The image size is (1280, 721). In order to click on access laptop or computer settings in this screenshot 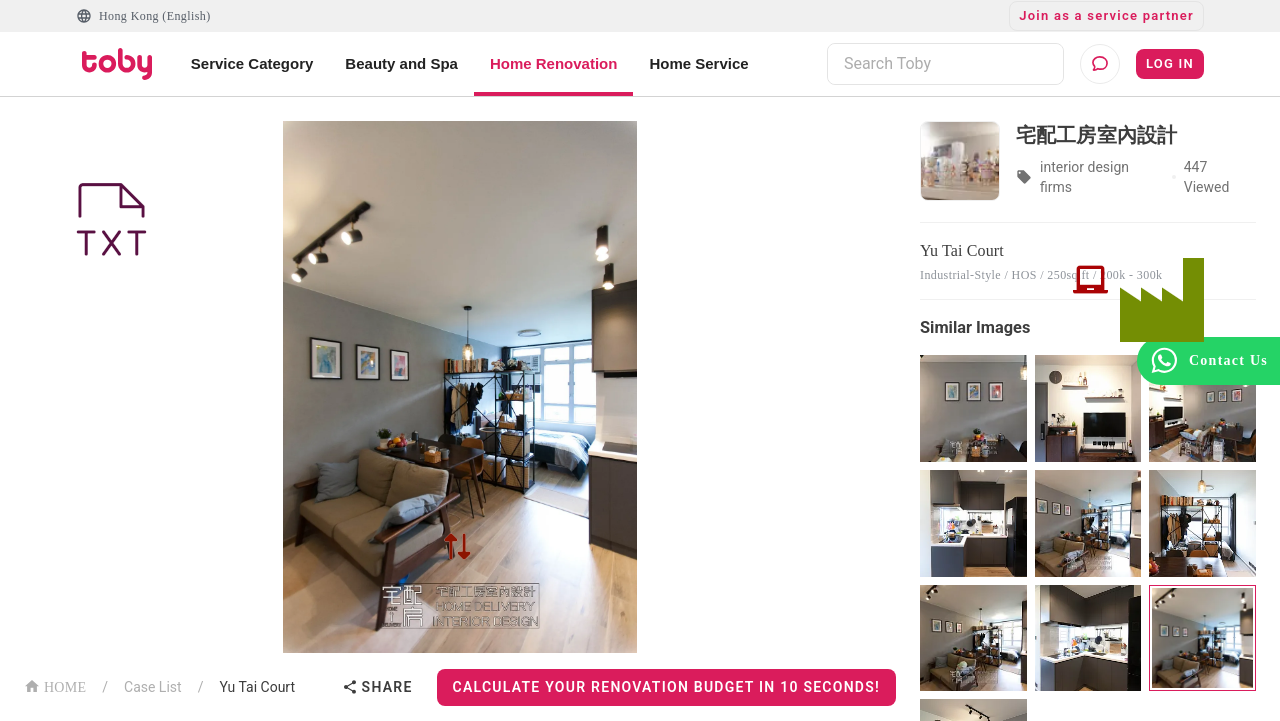, I will do `click(1090, 279)`.